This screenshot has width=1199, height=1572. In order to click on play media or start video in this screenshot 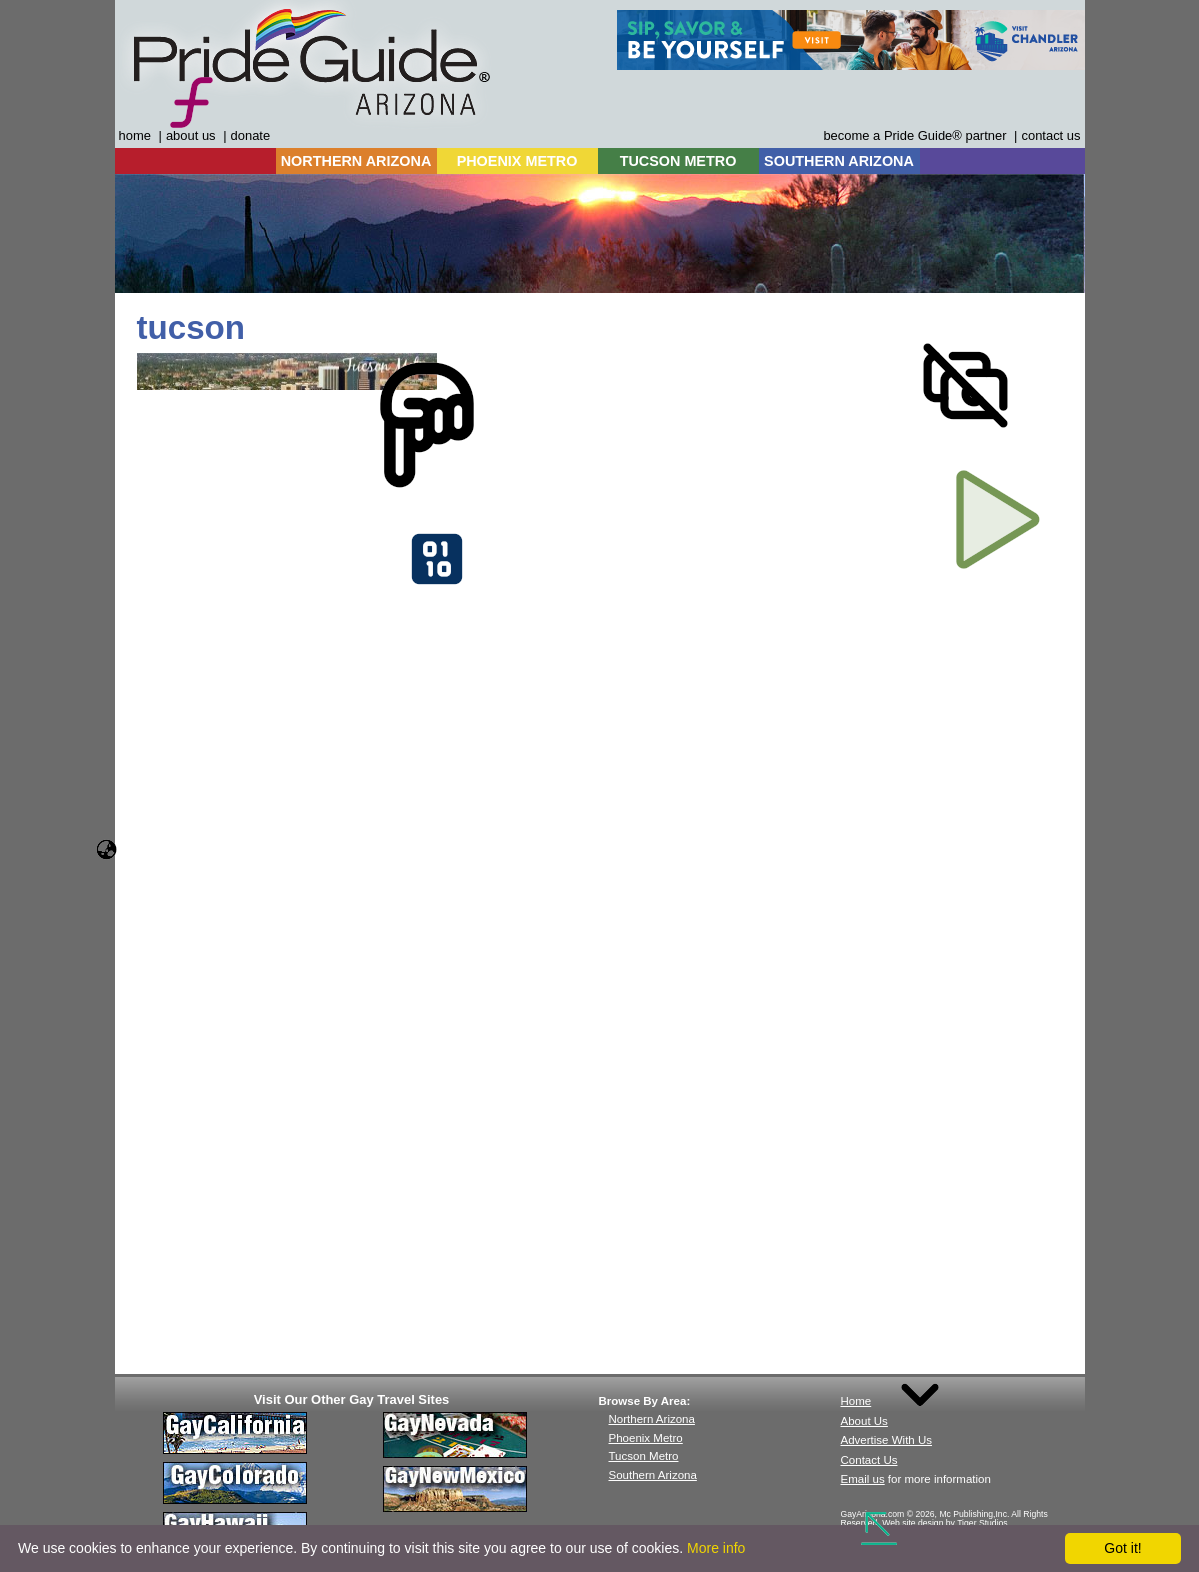, I will do `click(986, 519)`.